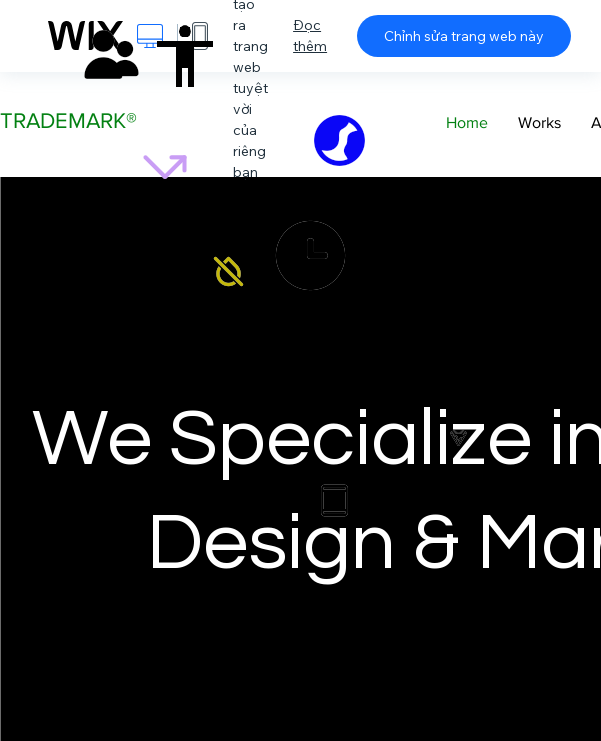  Describe the element at coordinates (165, 166) in the screenshot. I see `reply to a message or thread` at that location.